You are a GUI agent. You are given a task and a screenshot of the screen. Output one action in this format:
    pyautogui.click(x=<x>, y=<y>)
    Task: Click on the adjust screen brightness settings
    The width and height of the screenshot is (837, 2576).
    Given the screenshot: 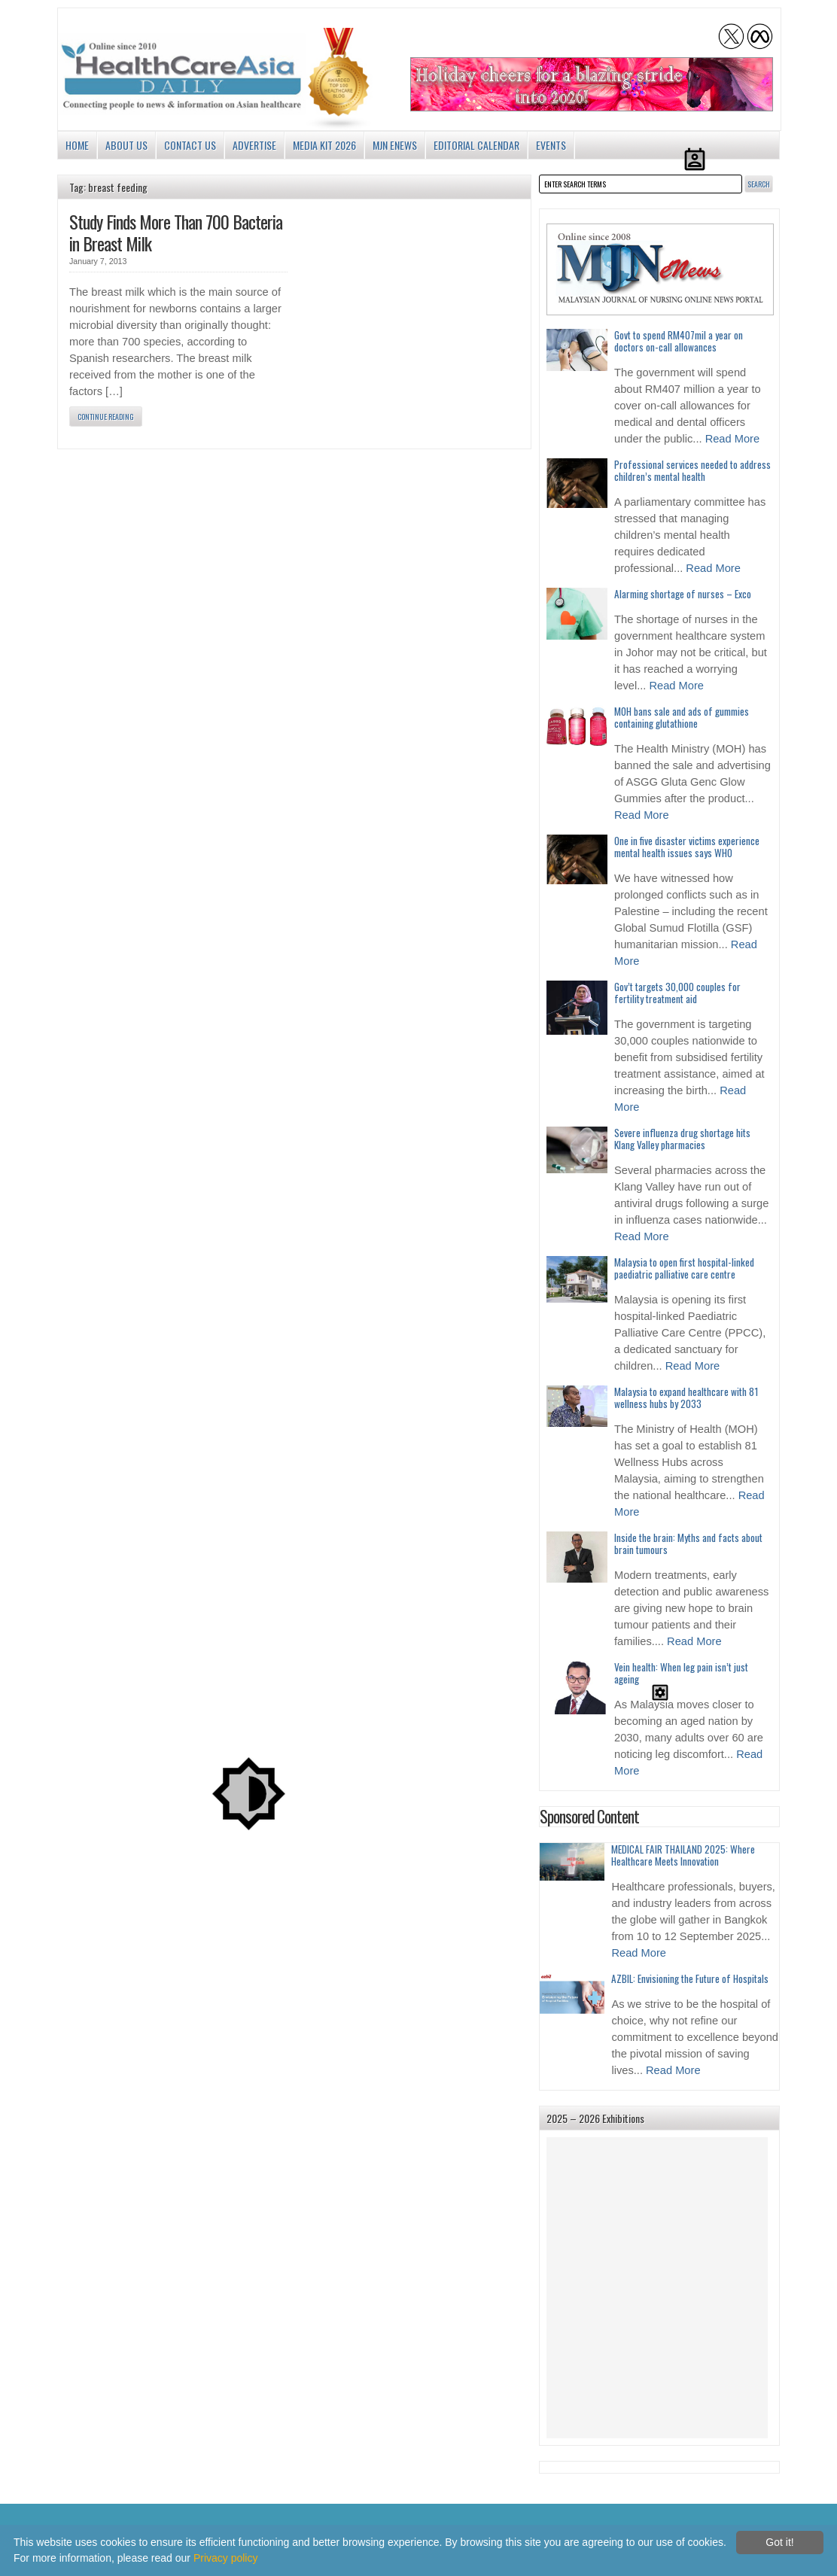 What is the action you would take?
    pyautogui.click(x=248, y=1793)
    